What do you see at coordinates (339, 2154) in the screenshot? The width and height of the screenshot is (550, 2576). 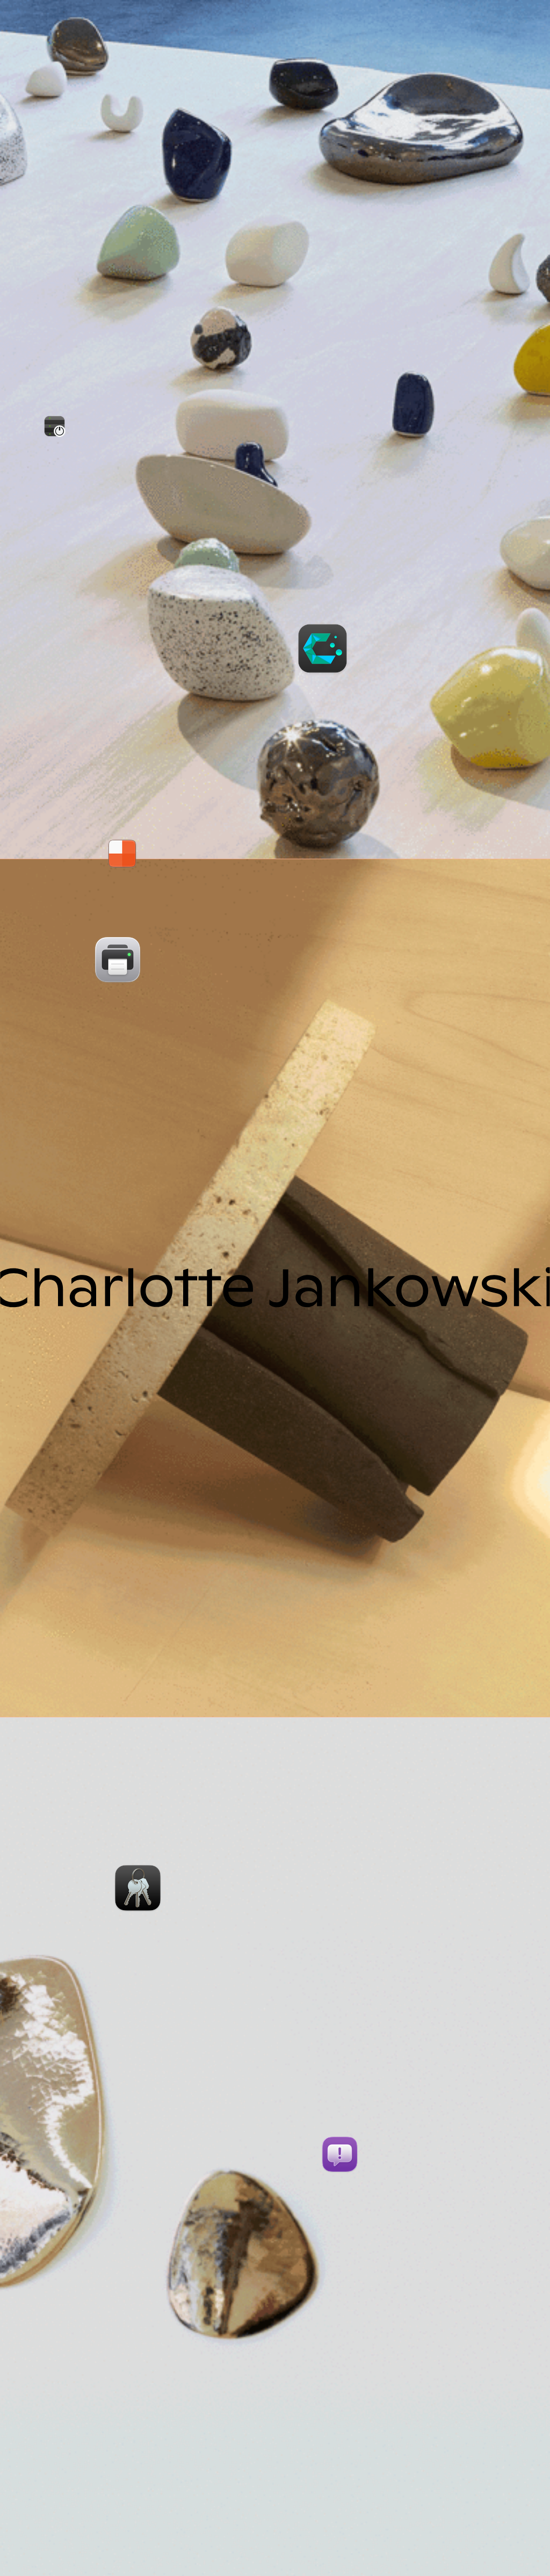 I see `open Feedback Assistant to submit bug reports to Apple` at bounding box center [339, 2154].